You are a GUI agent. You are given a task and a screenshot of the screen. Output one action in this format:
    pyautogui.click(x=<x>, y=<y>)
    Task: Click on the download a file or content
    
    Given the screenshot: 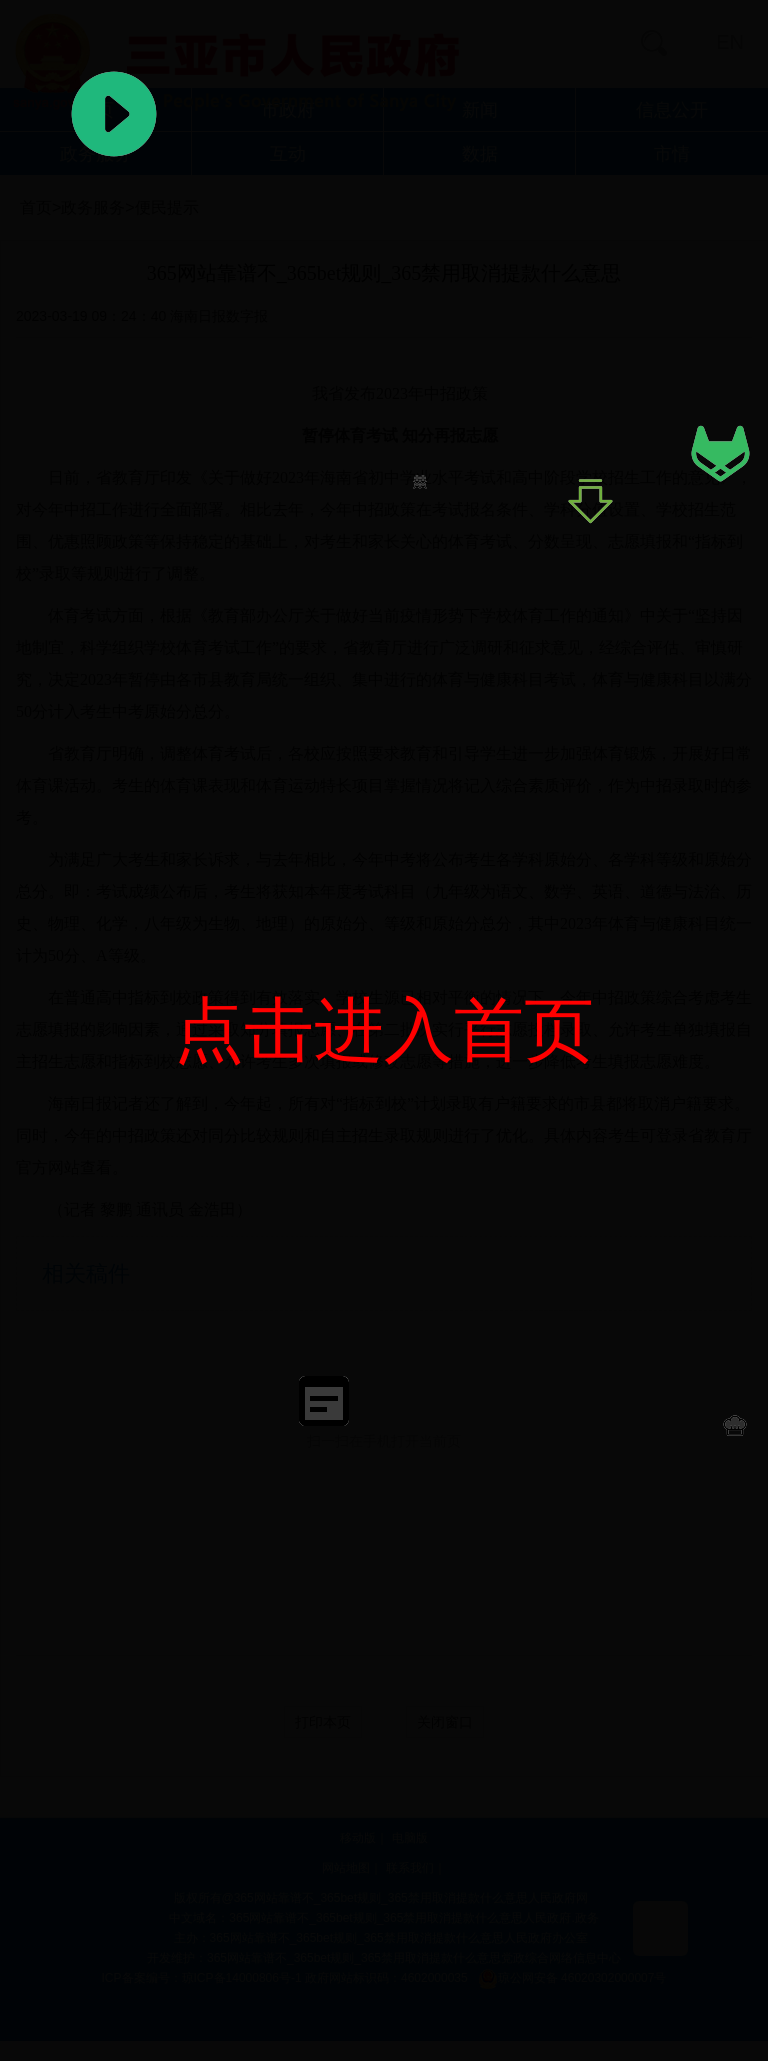 What is the action you would take?
    pyautogui.click(x=590, y=499)
    